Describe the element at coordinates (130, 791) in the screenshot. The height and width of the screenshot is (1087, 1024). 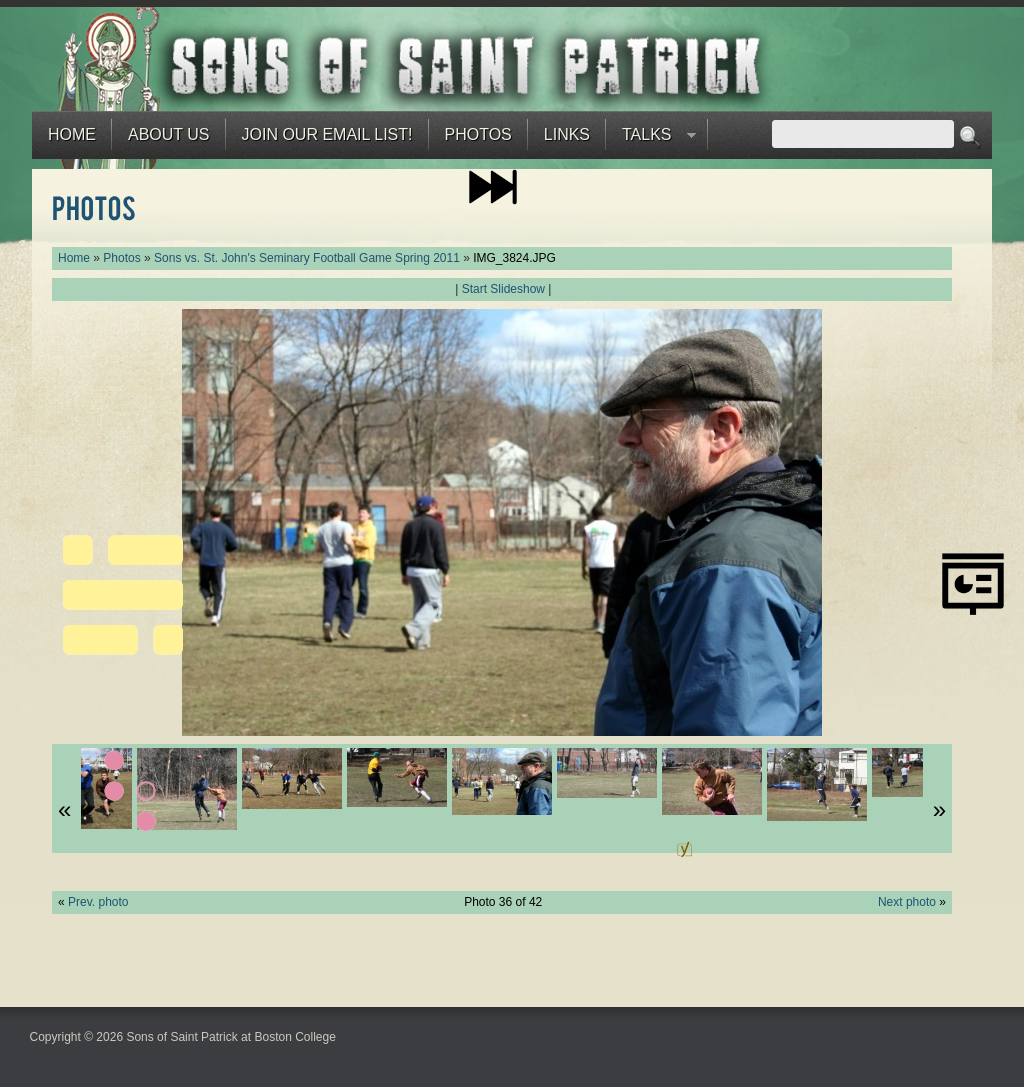
I see `D-Wave Systems company logo` at that location.